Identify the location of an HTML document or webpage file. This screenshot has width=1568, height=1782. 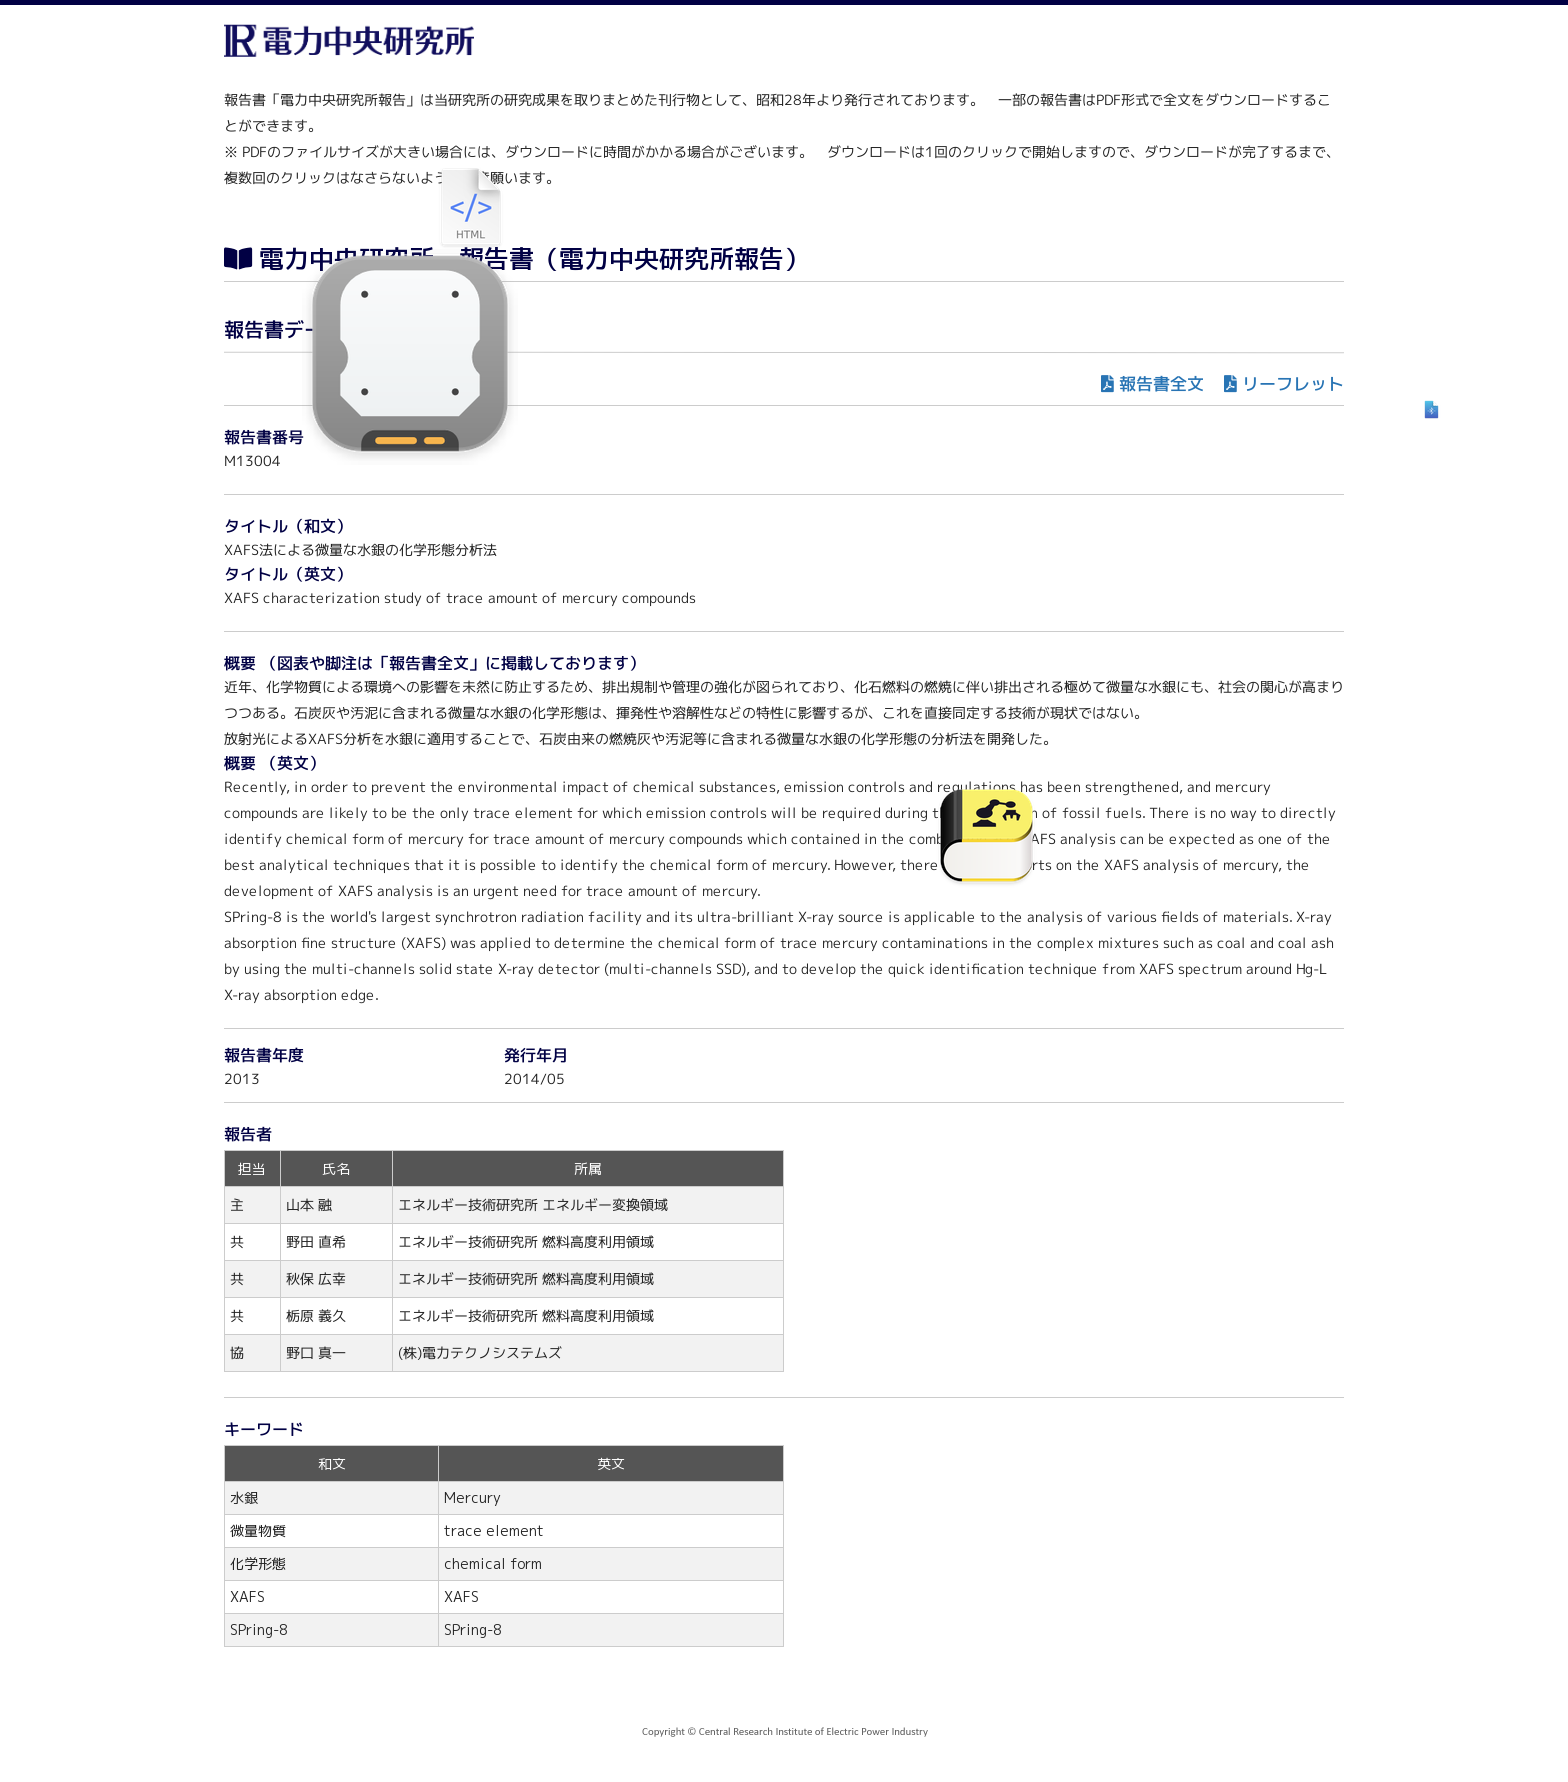
(471, 208).